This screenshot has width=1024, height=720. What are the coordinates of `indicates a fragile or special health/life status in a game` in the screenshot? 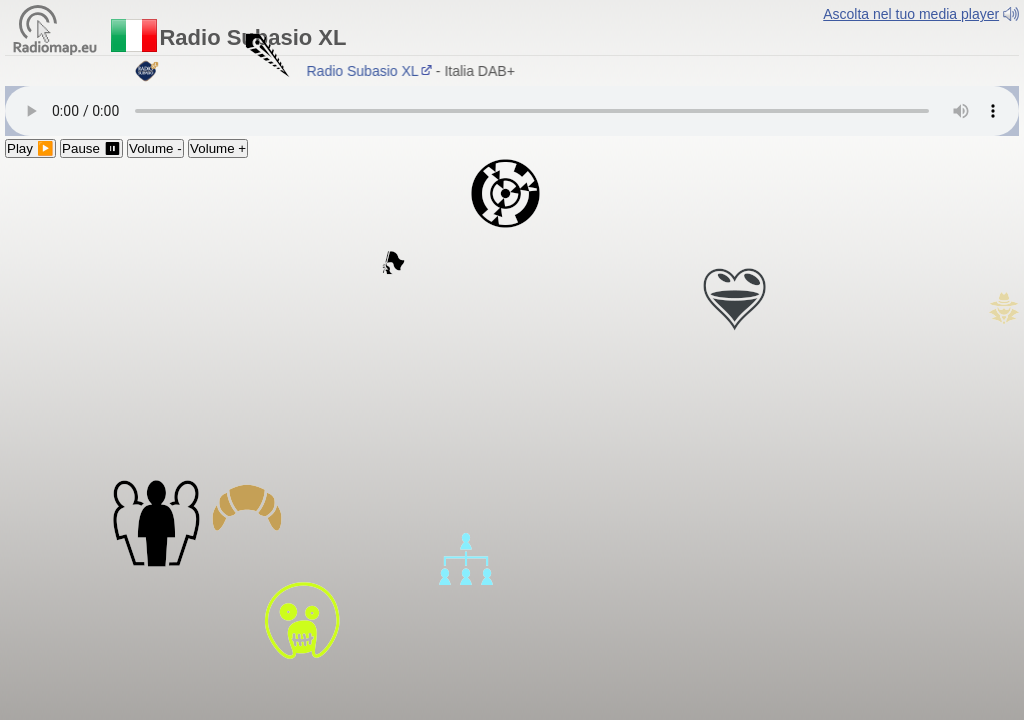 It's located at (734, 299).